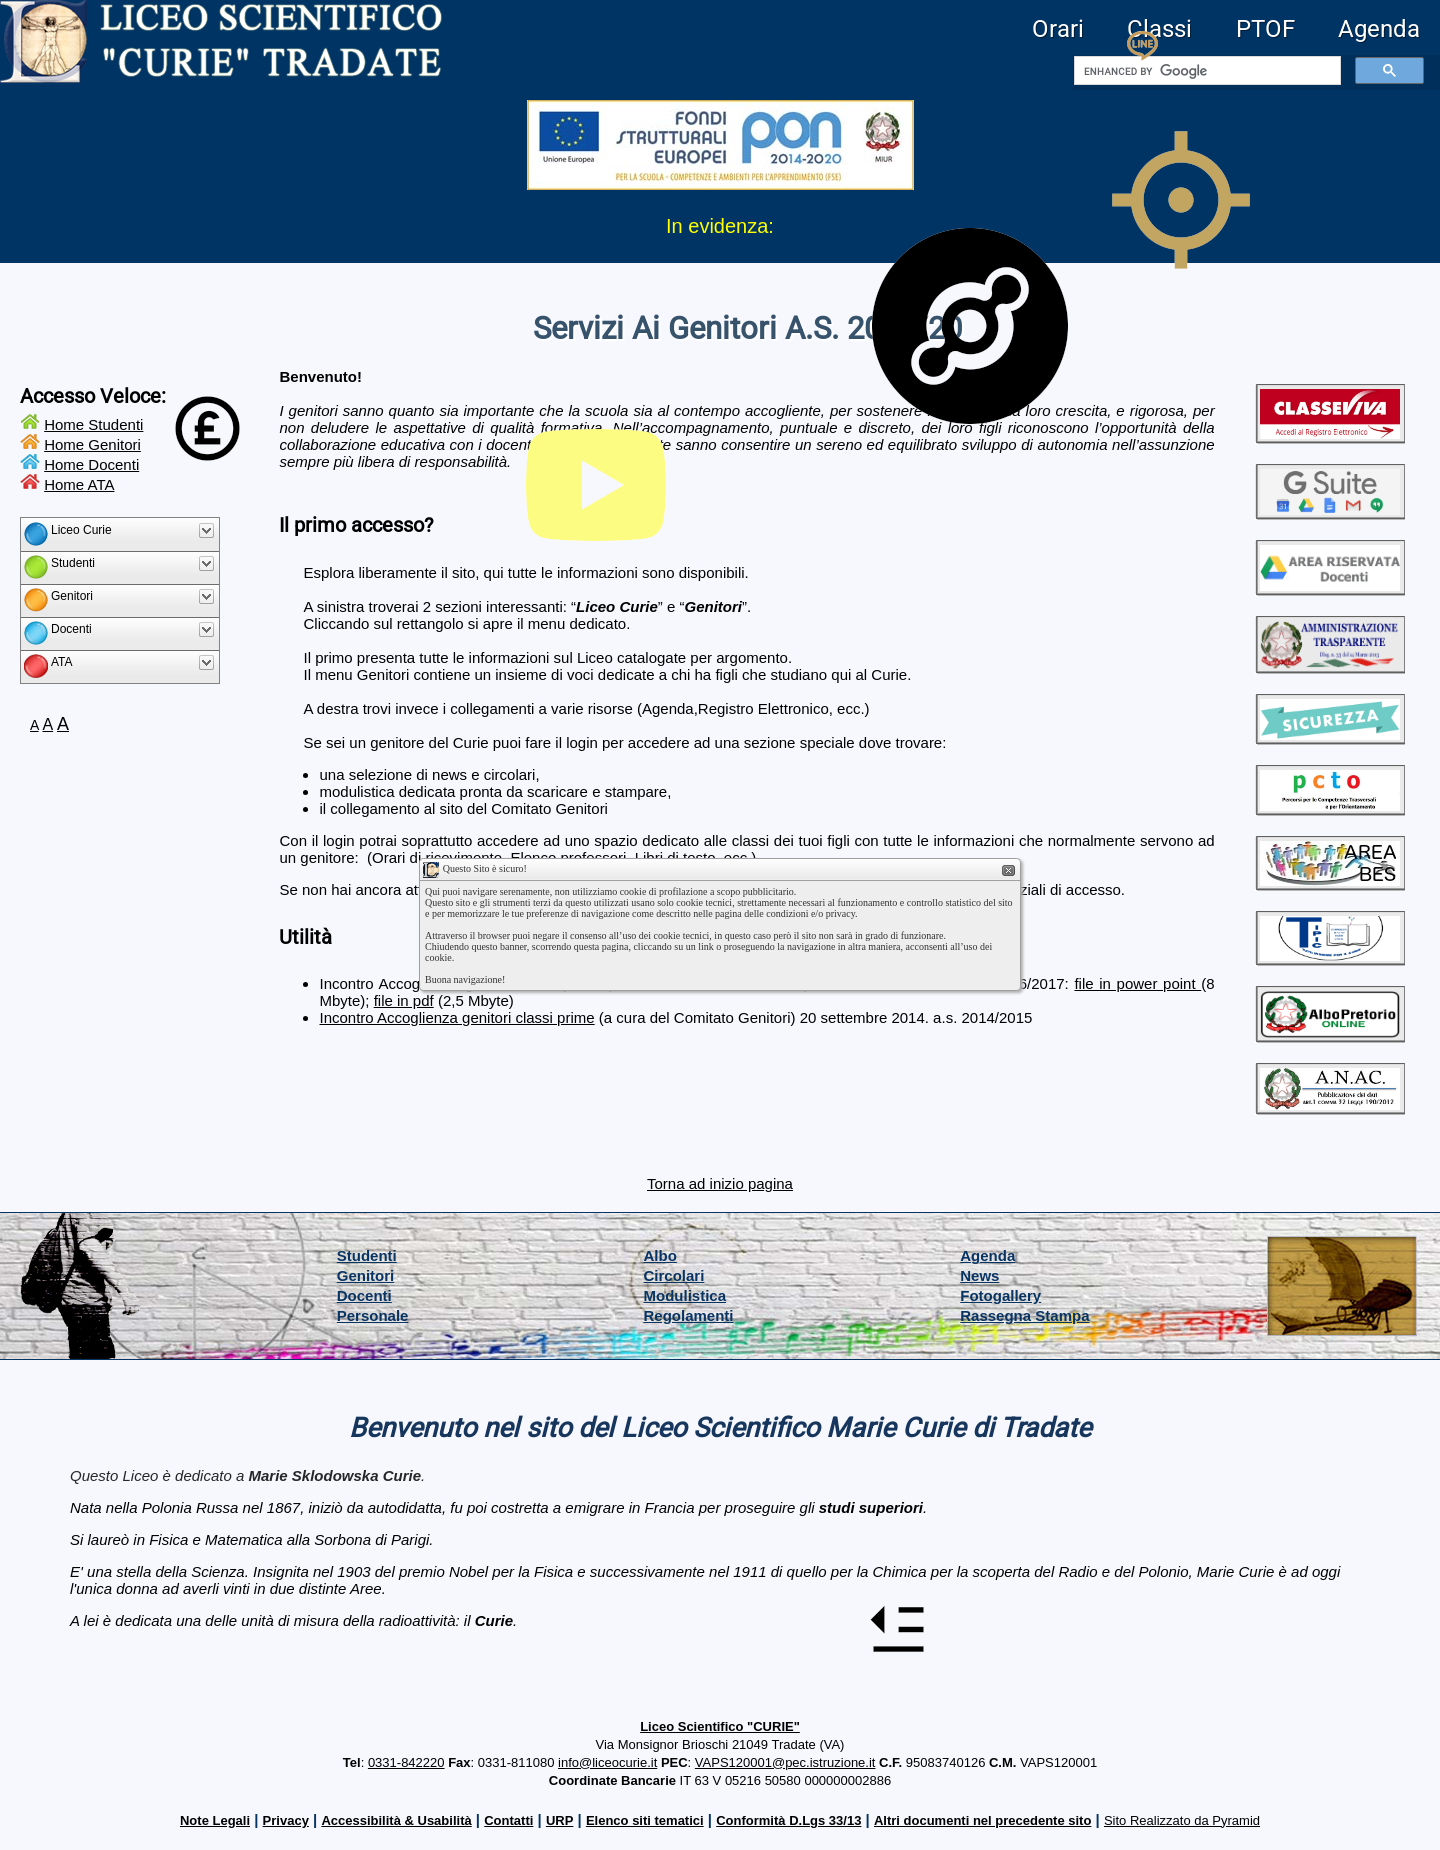 This screenshot has width=1440, height=1850. I want to click on focus on a specific area or element, so click(1181, 200).